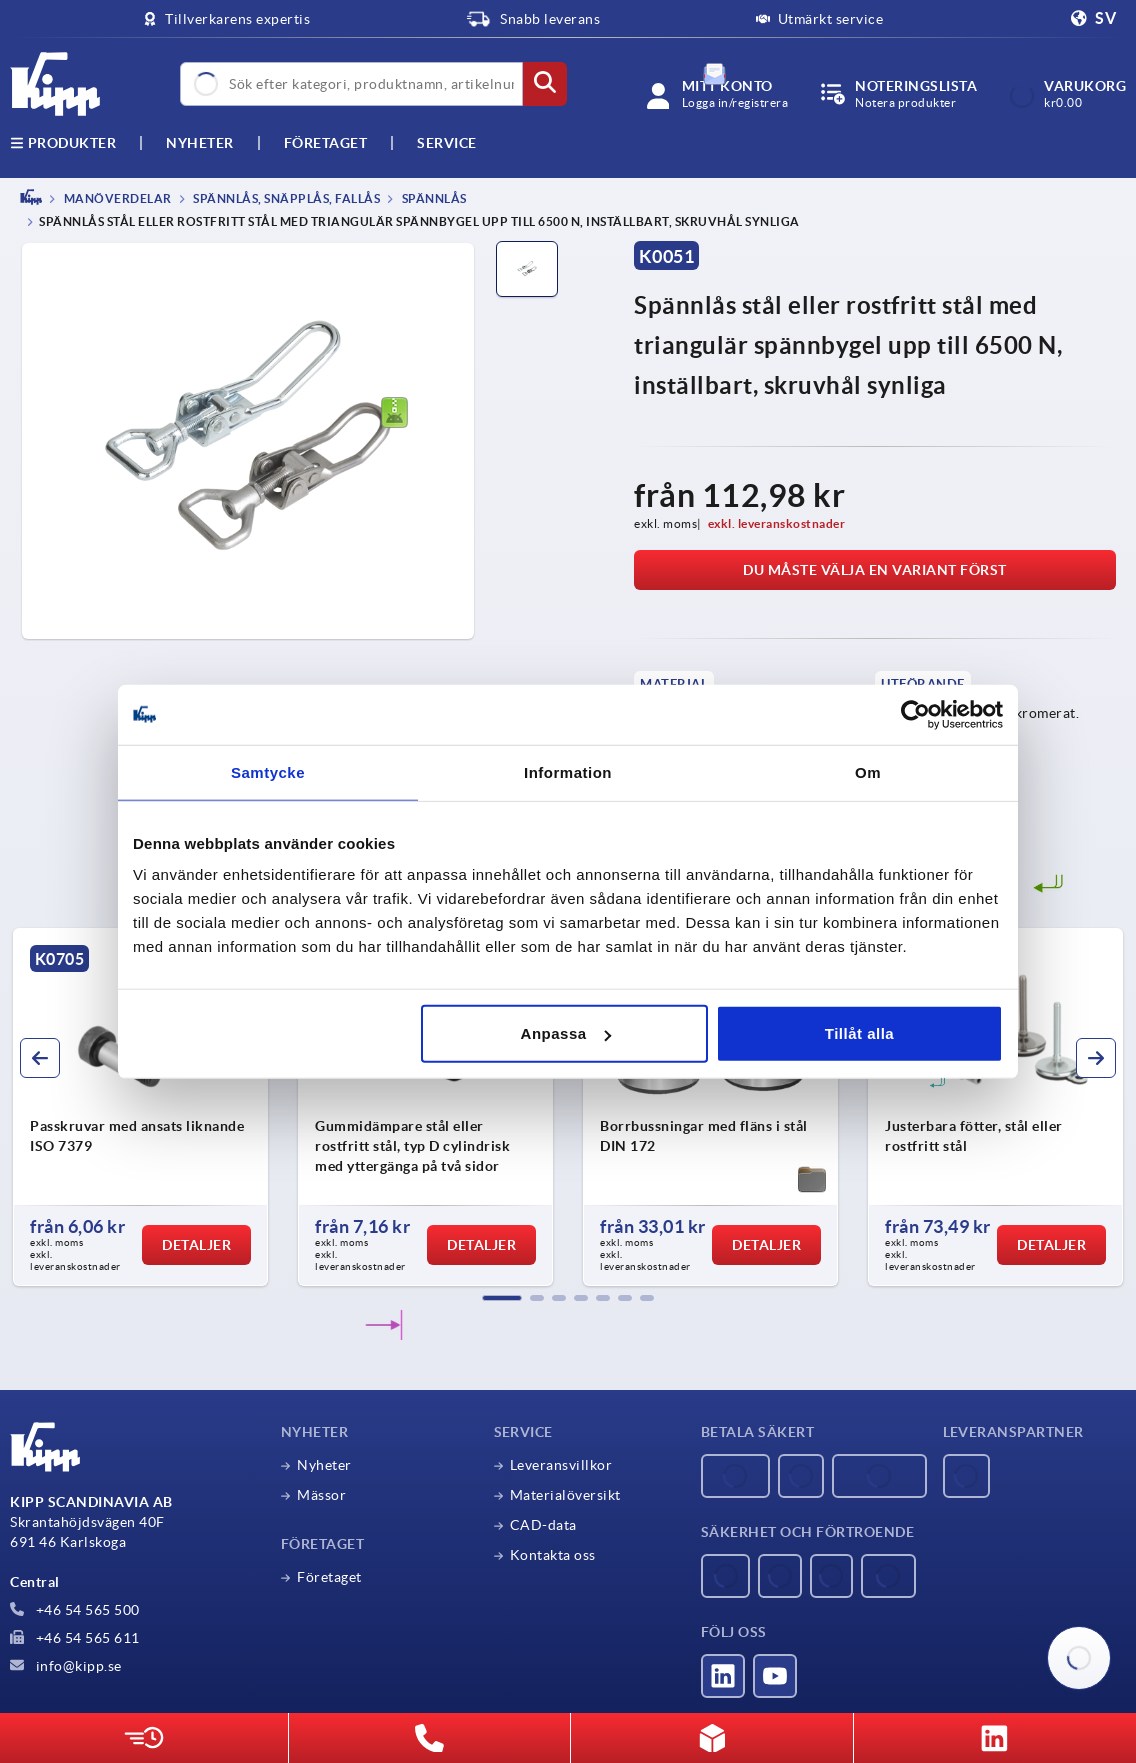 The height and width of the screenshot is (1763, 1136). I want to click on jump to the last item in a list, so click(384, 1325).